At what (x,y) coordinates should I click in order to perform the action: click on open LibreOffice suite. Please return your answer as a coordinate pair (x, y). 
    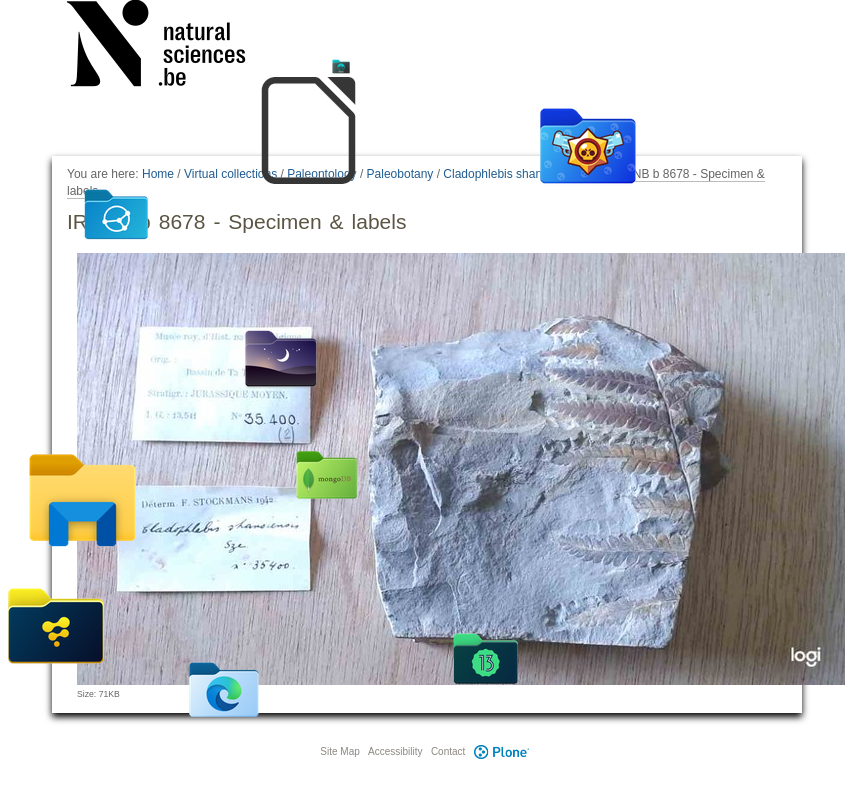
    Looking at the image, I should click on (308, 130).